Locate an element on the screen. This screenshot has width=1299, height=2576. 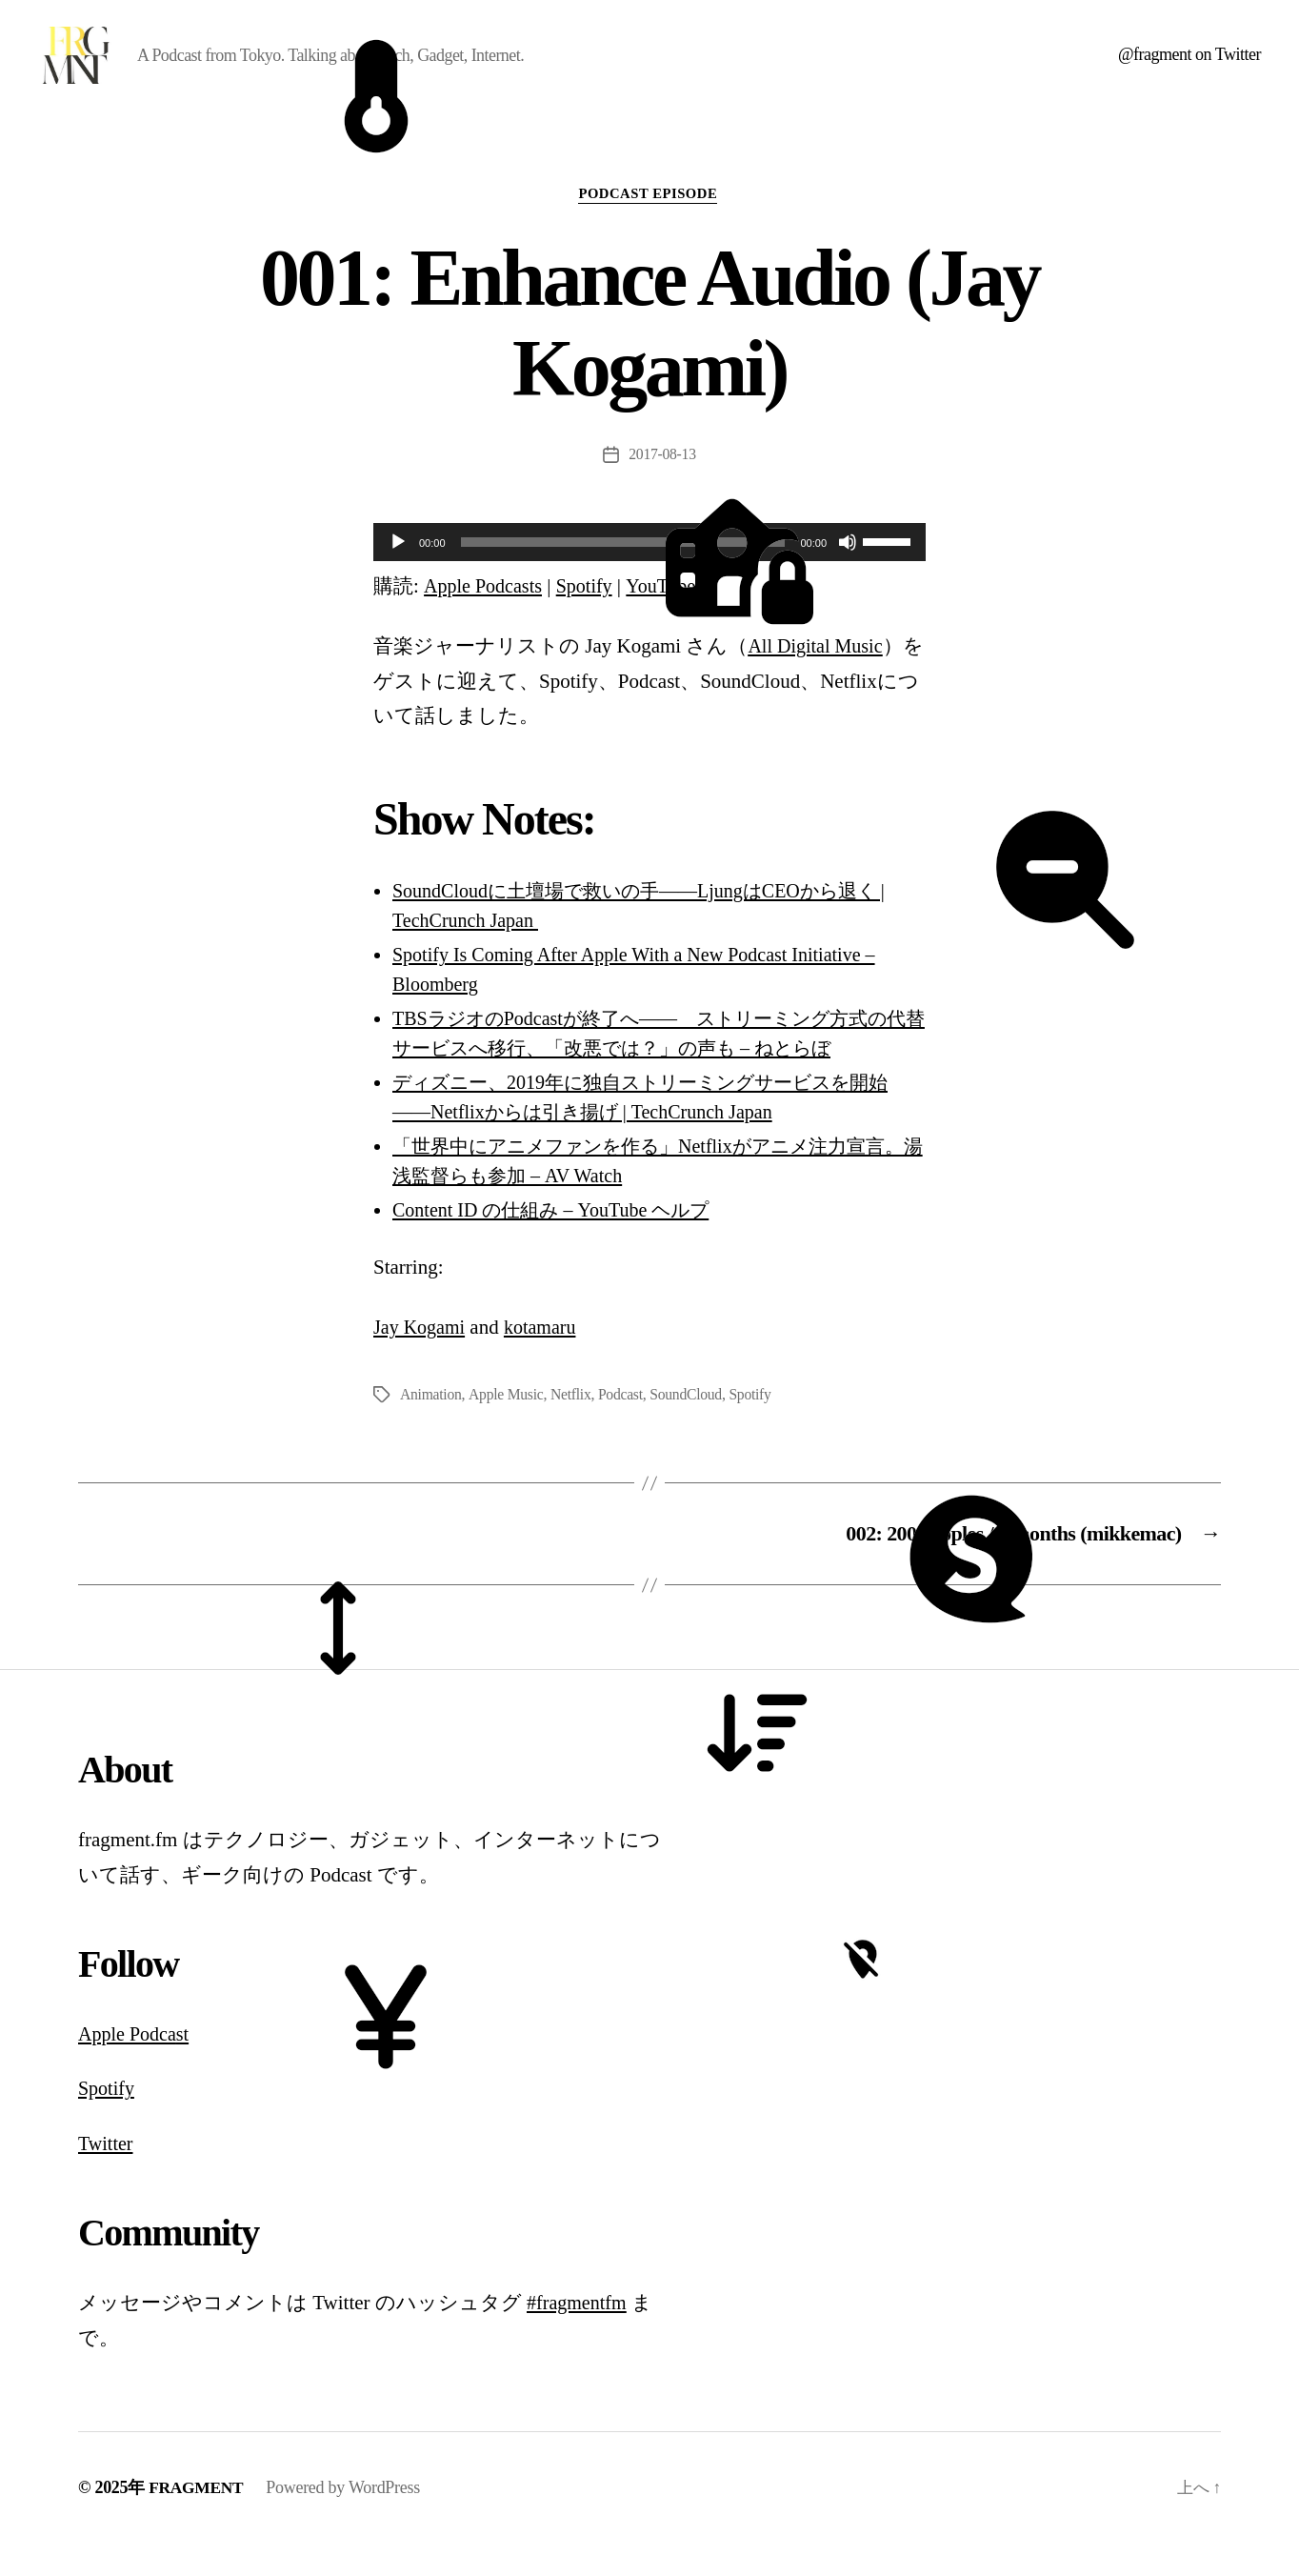
disable location services is located at coordinates (863, 1960).